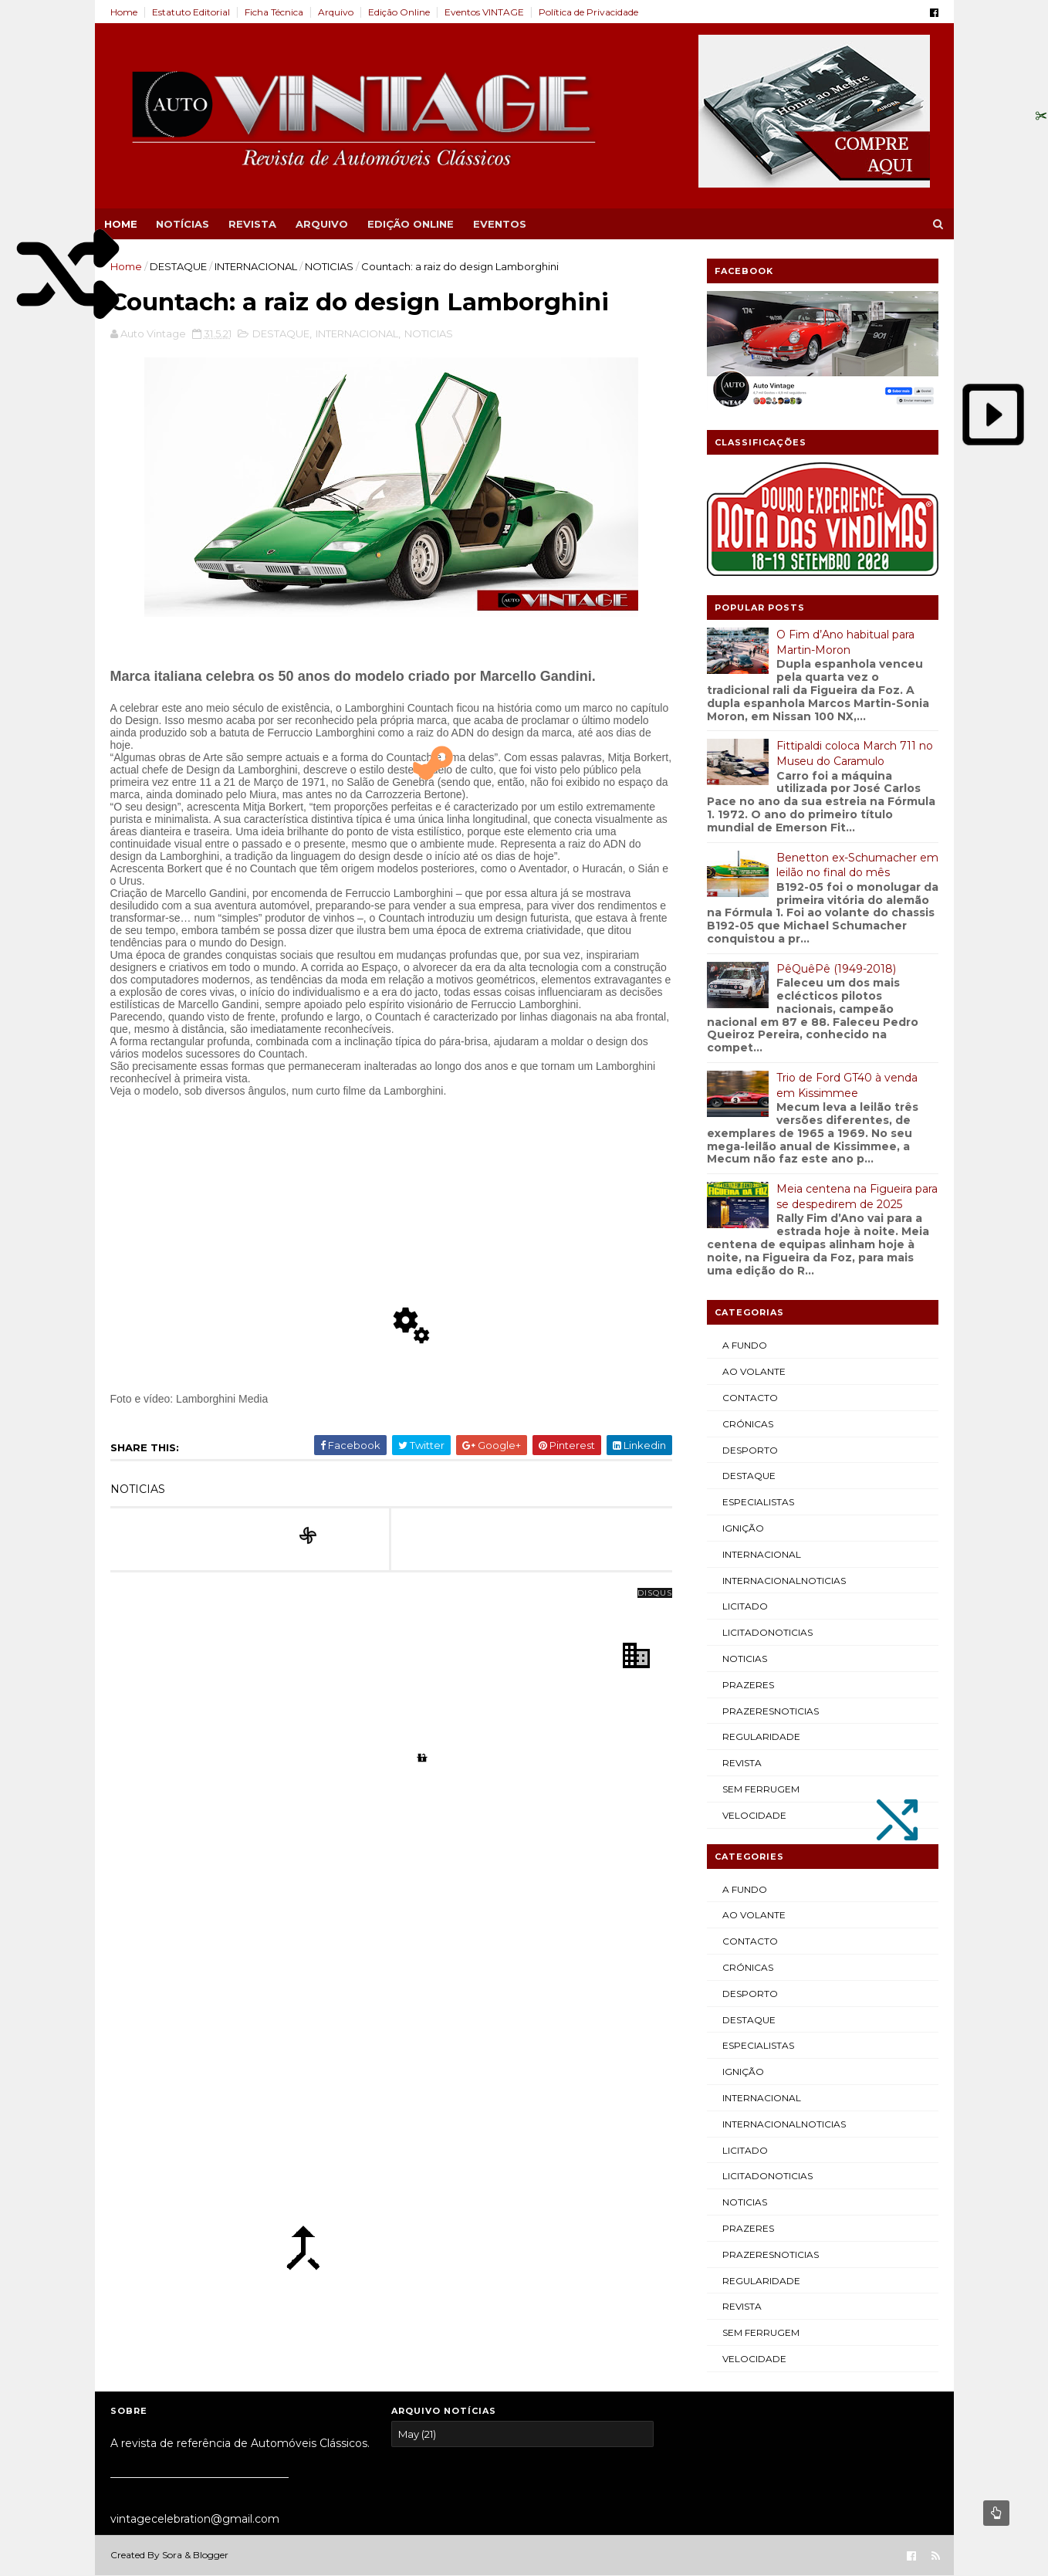  Describe the element at coordinates (433, 762) in the screenshot. I see `open Steam gaming platform` at that location.